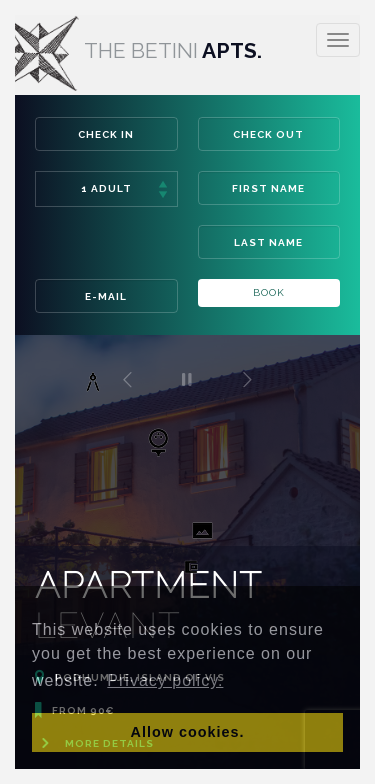 This screenshot has height=784, width=375. Describe the element at coordinates (93, 382) in the screenshot. I see `access architecture or design tools` at that location.